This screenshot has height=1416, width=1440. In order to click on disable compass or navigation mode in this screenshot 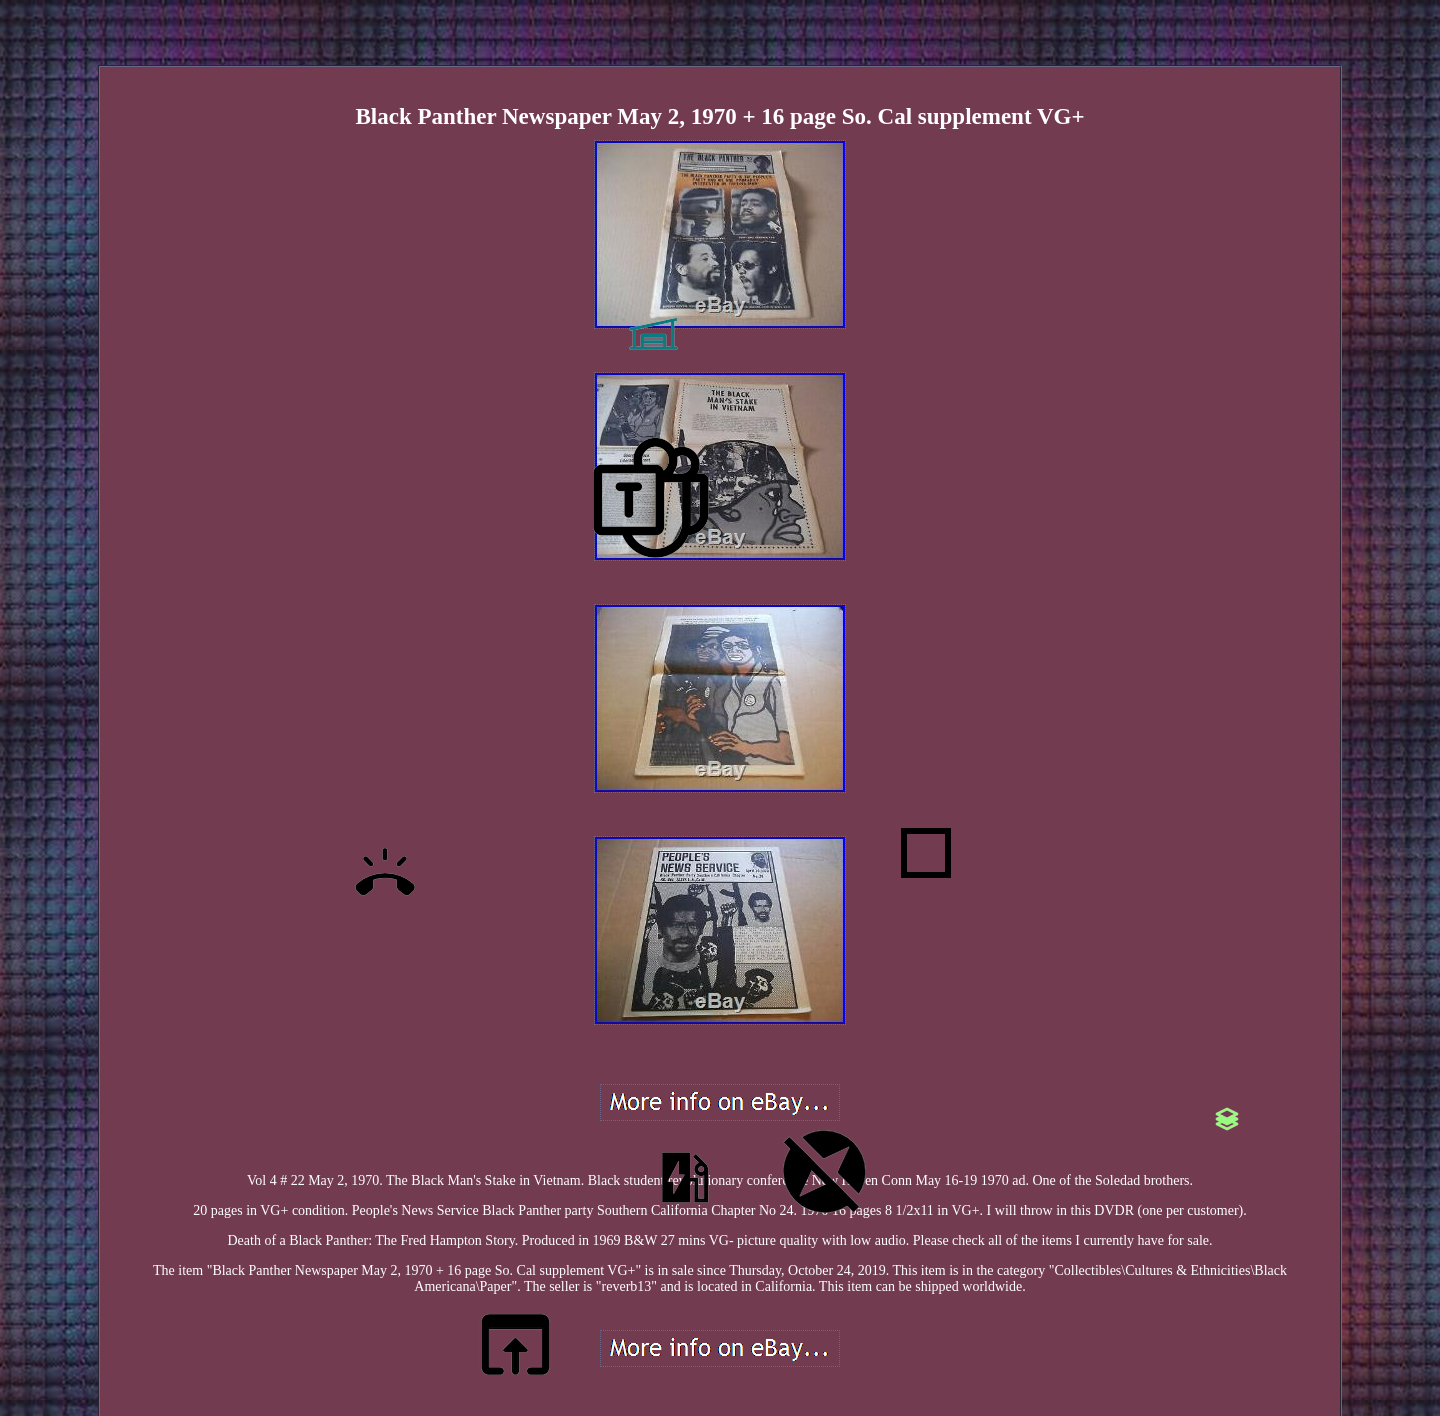, I will do `click(824, 1171)`.